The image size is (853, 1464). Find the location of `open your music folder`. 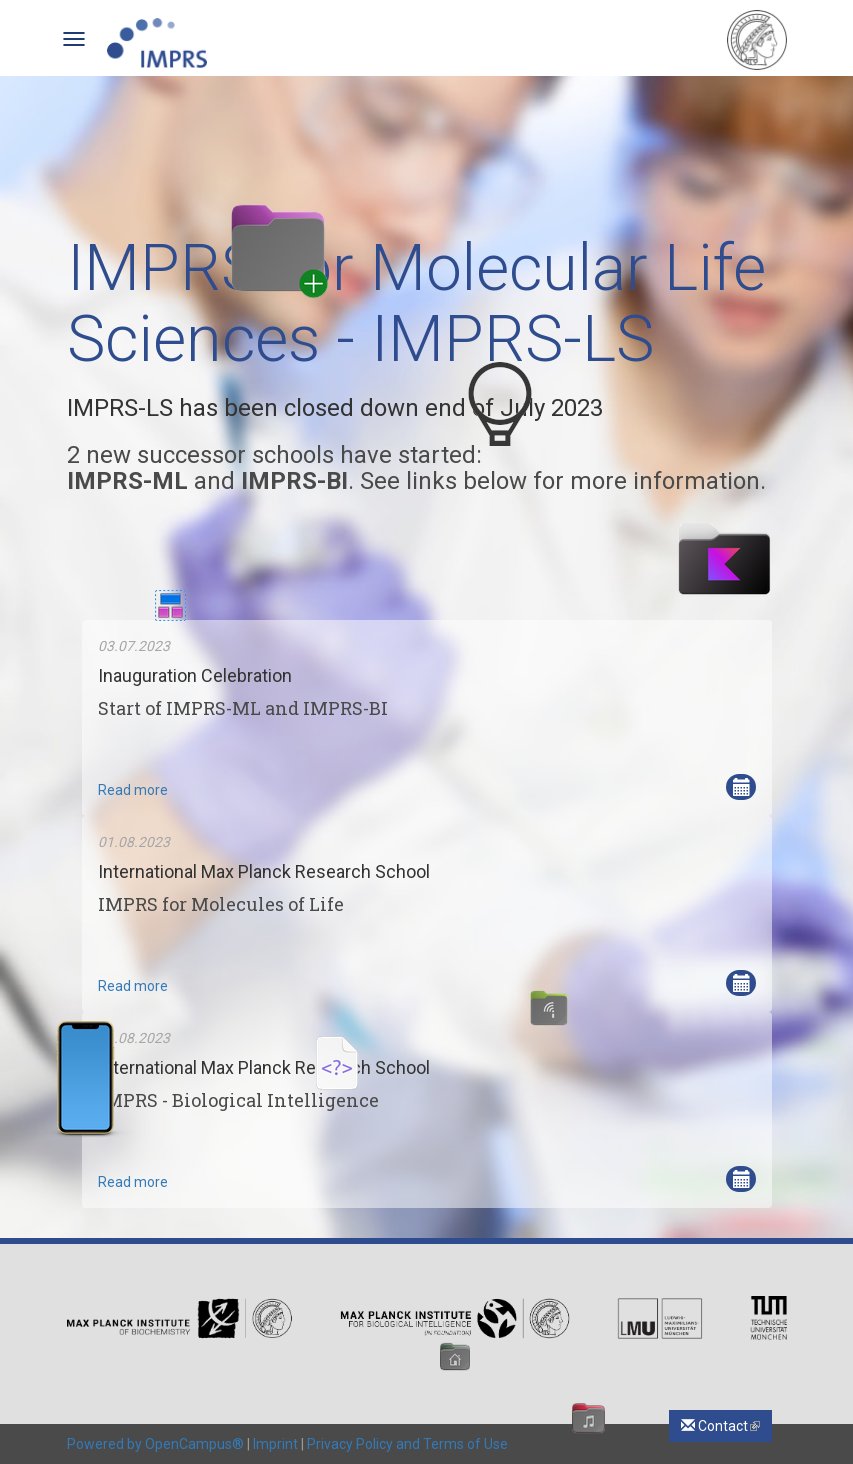

open your music folder is located at coordinates (588, 1417).